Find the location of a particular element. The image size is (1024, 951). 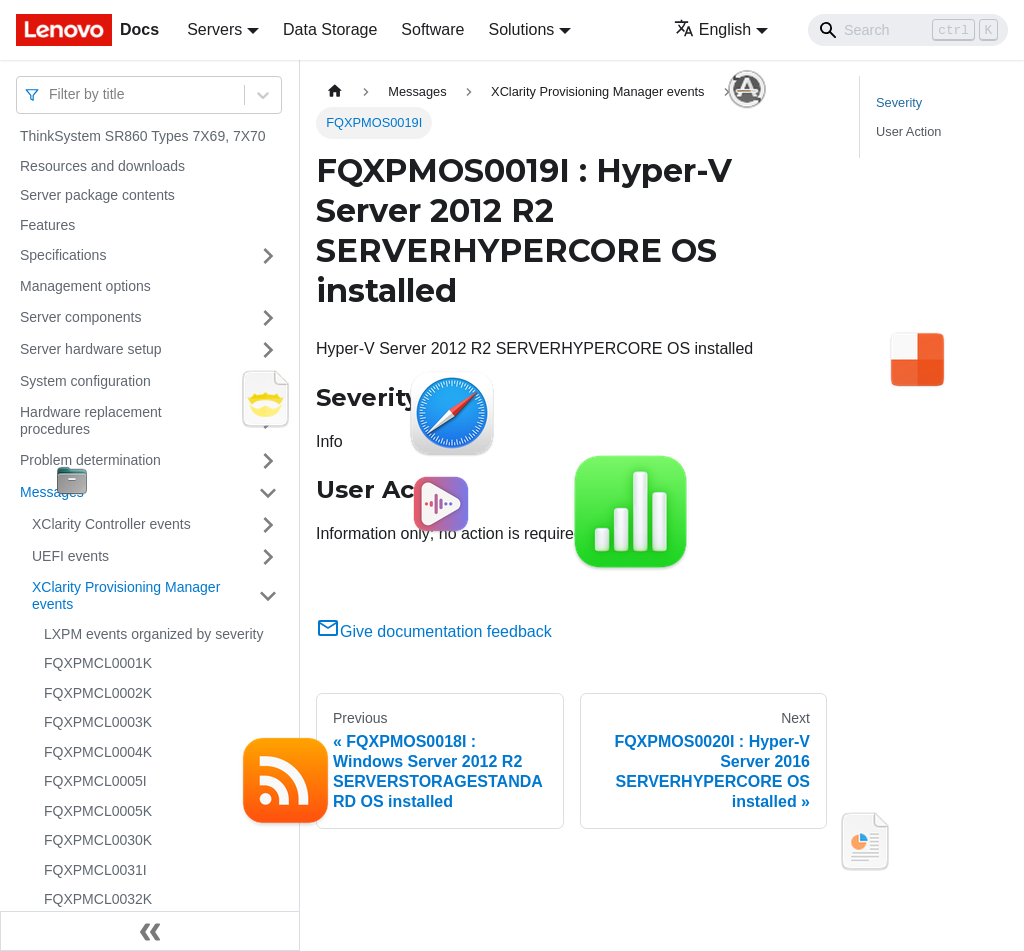

open rss feed reader app is located at coordinates (285, 780).